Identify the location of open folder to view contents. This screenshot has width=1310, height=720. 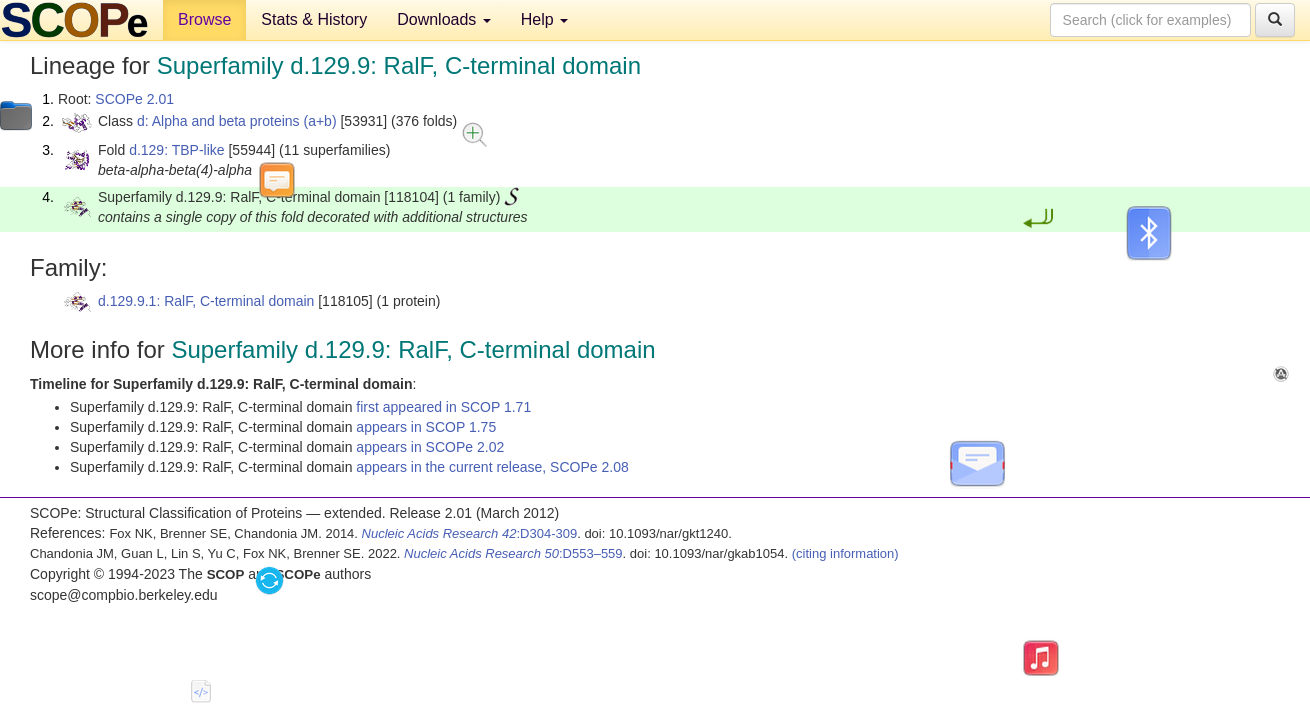
(16, 115).